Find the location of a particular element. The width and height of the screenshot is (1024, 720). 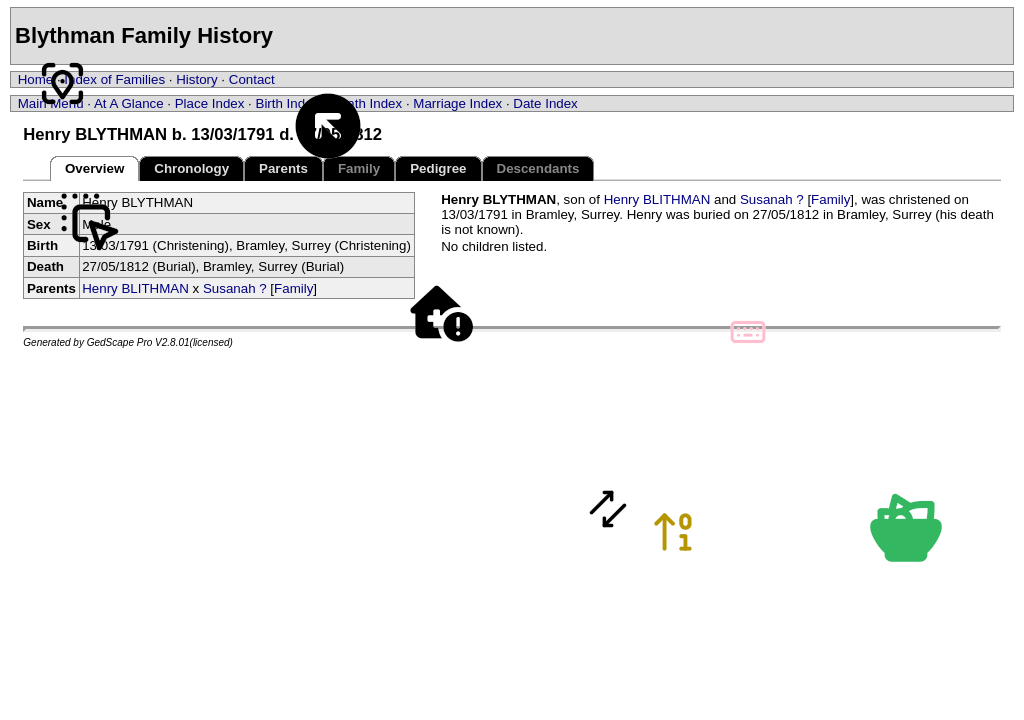

resize element diagonally is located at coordinates (608, 509).